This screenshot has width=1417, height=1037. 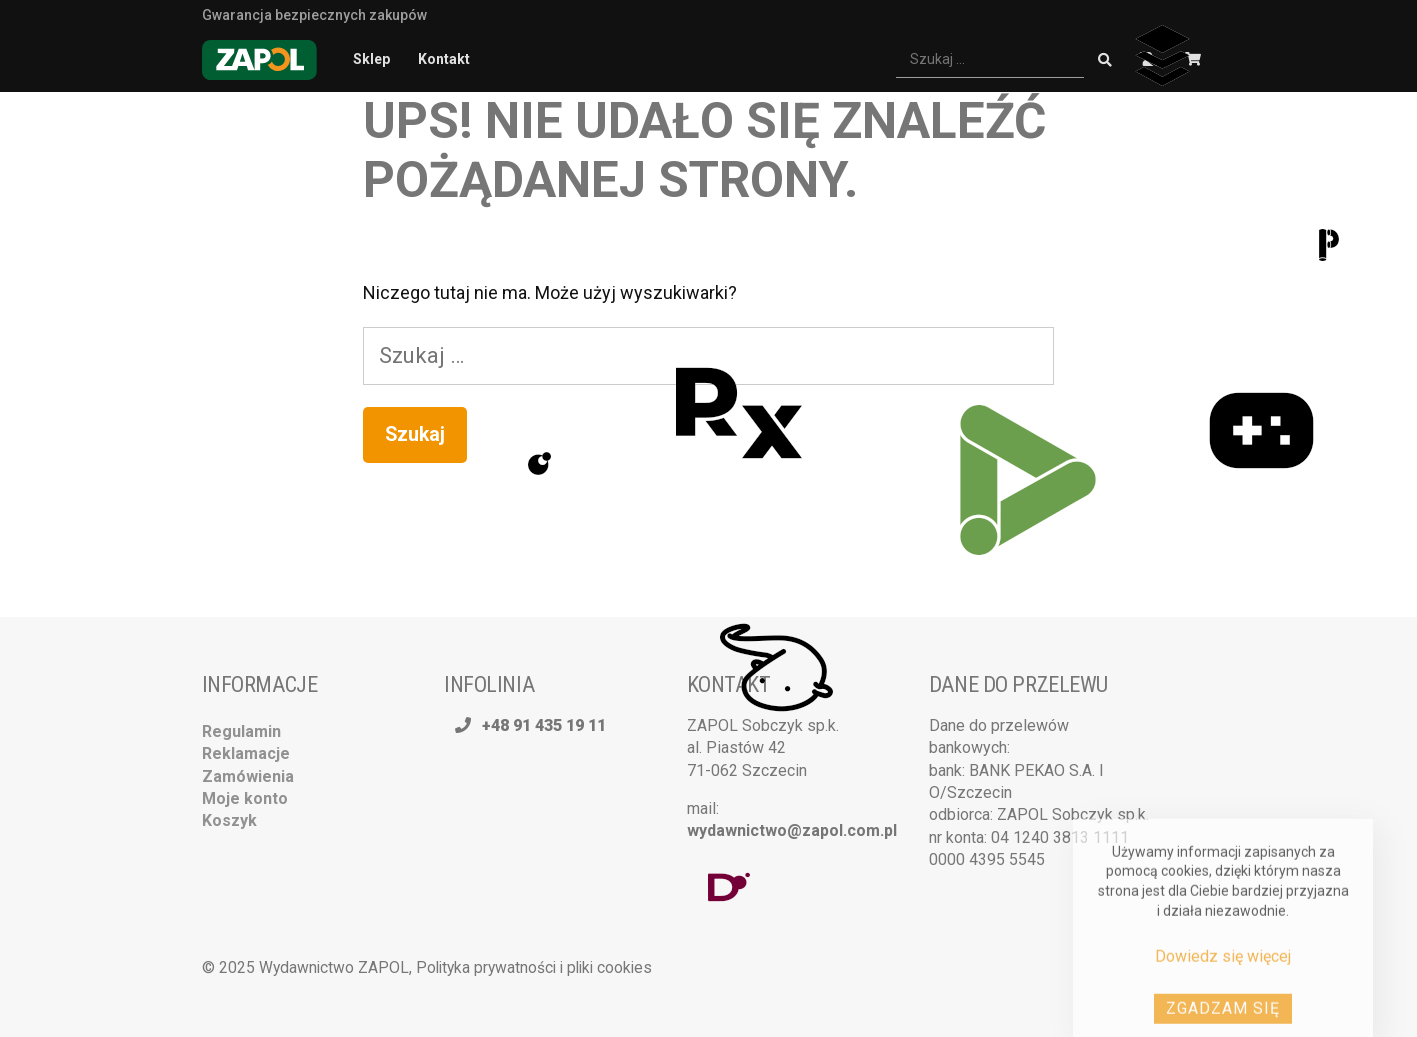 What do you see at coordinates (1261, 430) in the screenshot?
I see `open gaming or games section` at bounding box center [1261, 430].